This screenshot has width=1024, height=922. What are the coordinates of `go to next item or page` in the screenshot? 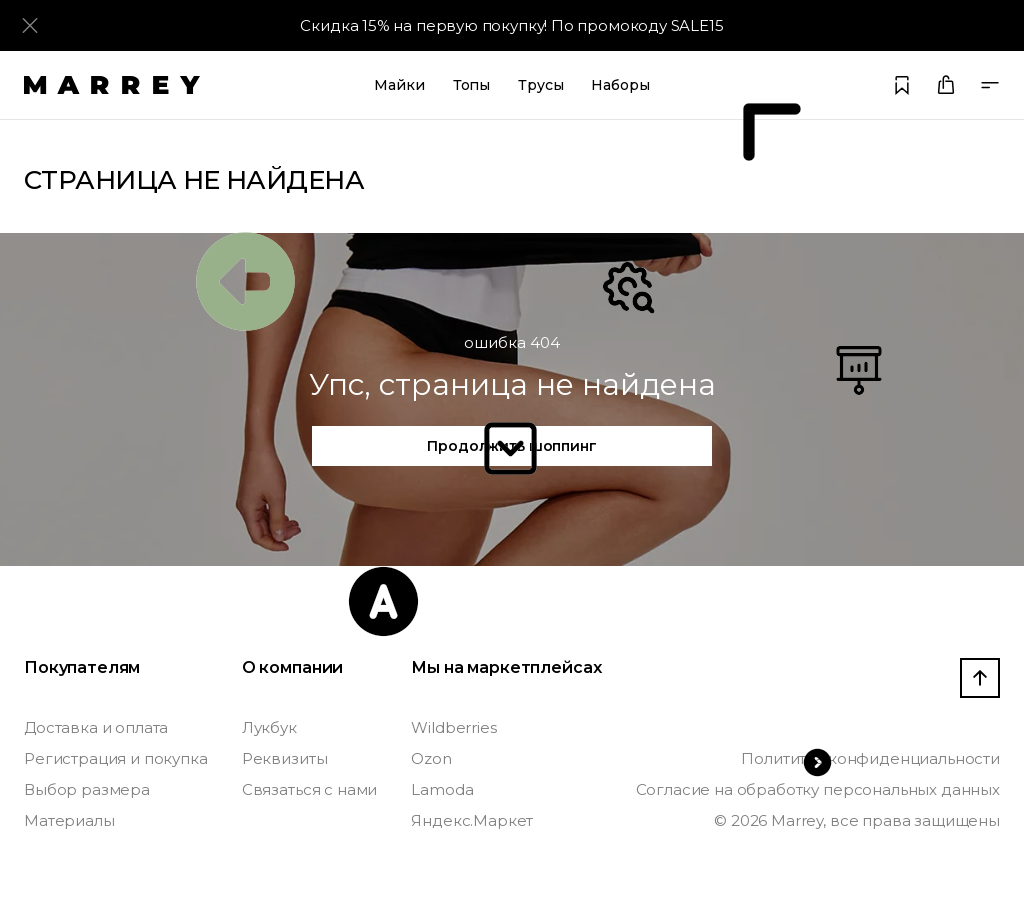 It's located at (817, 762).